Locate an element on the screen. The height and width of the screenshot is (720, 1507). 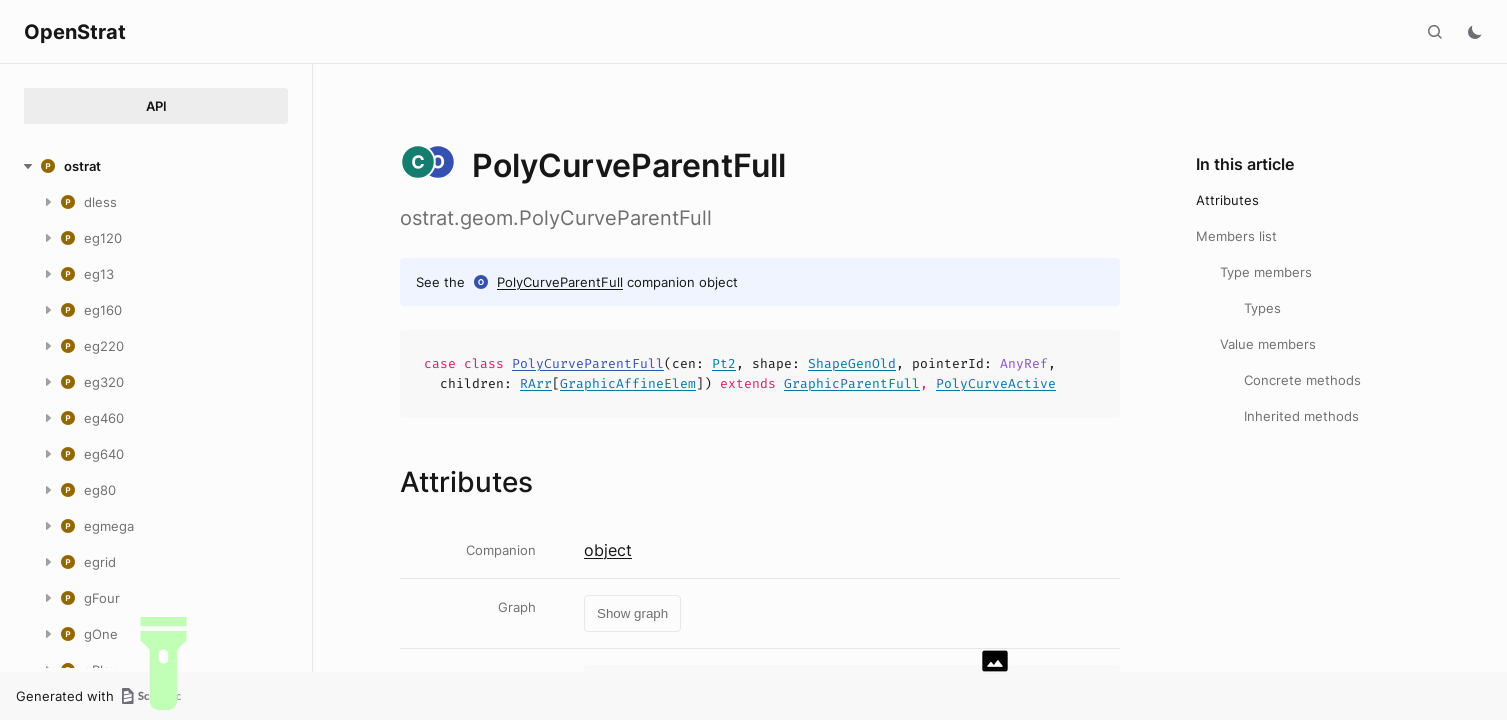
toggle flashlight on/off is located at coordinates (163, 663).